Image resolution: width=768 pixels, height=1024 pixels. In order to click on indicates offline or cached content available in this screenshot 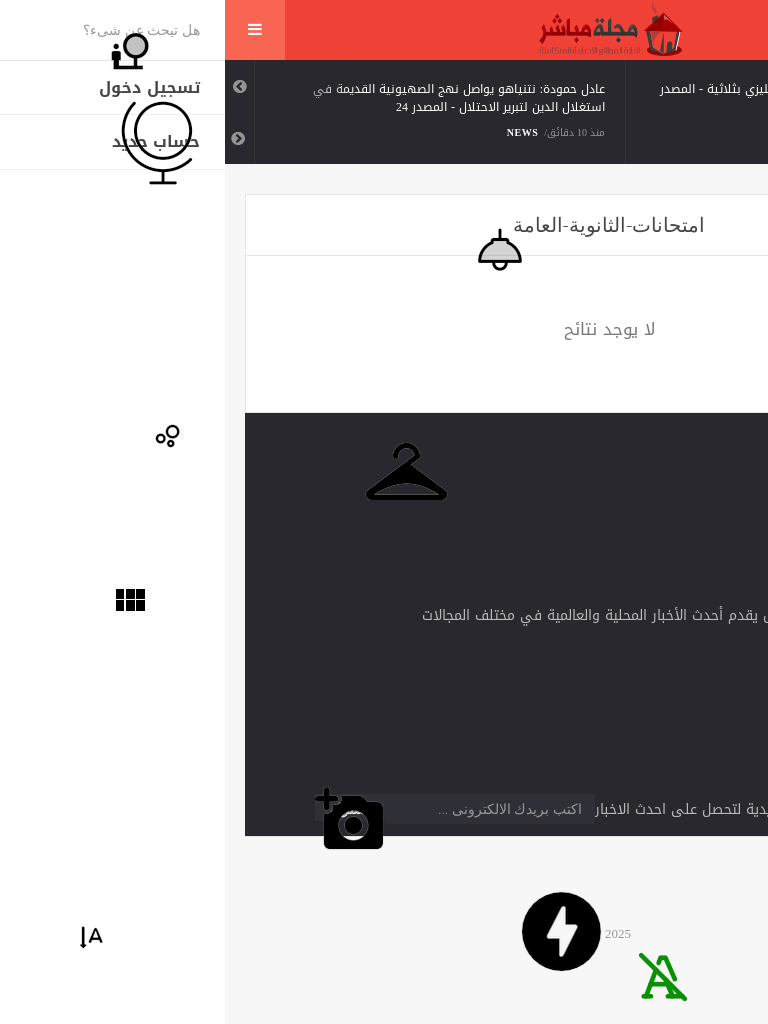, I will do `click(561, 931)`.